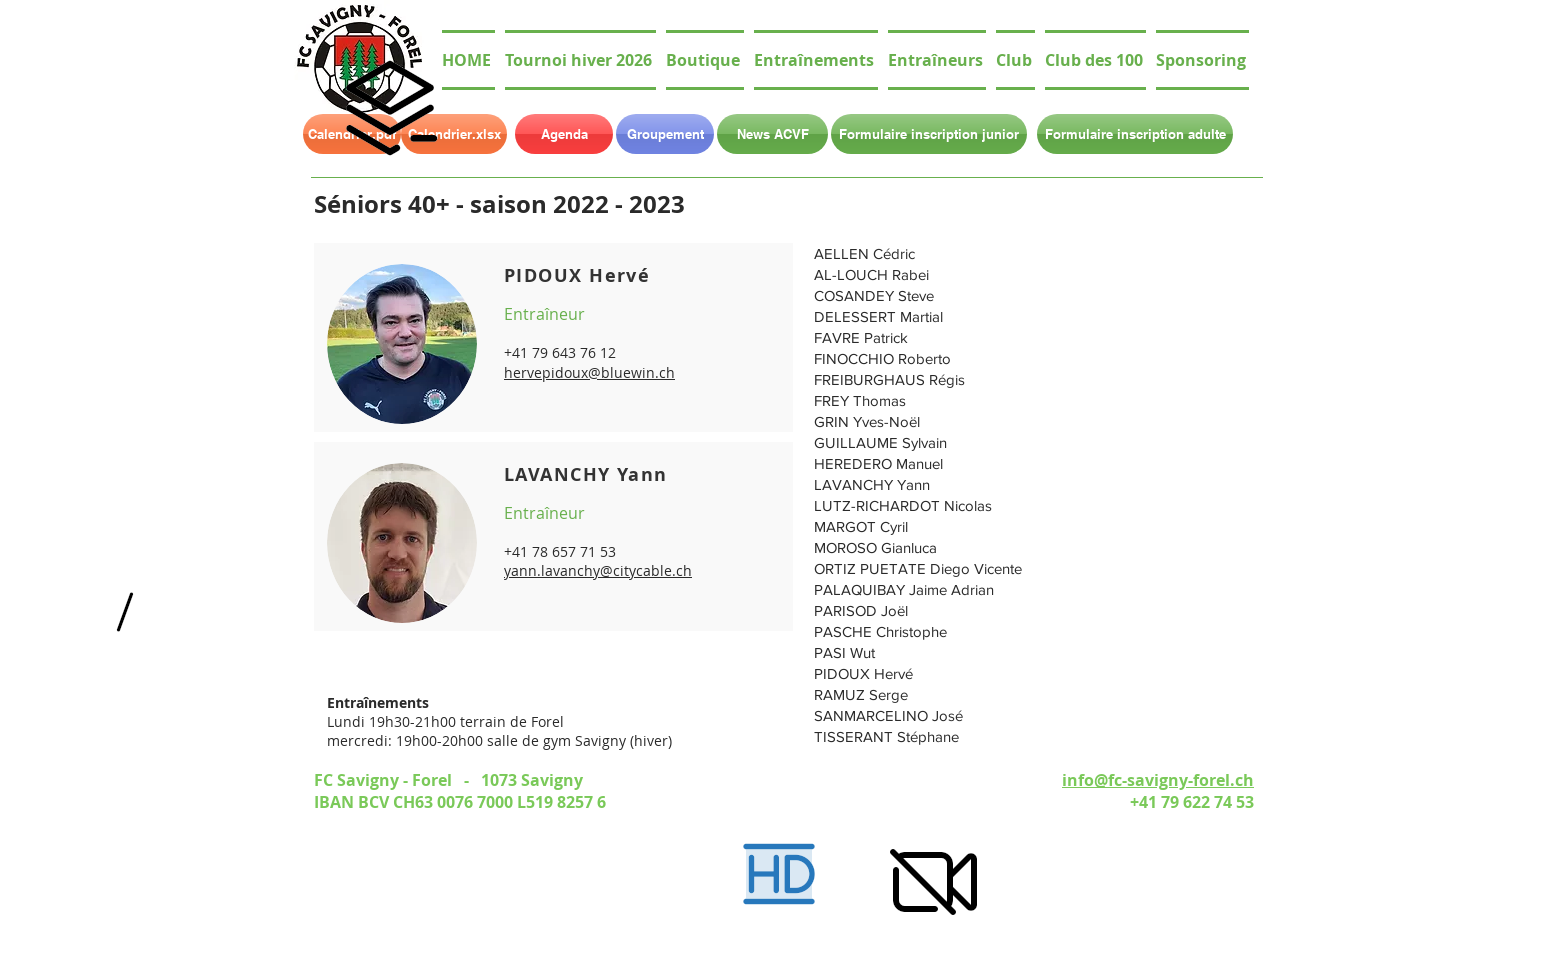  What do you see at coordinates (935, 882) in the screenshot?
I see `video camera is off` at bounding box center [935, 882].